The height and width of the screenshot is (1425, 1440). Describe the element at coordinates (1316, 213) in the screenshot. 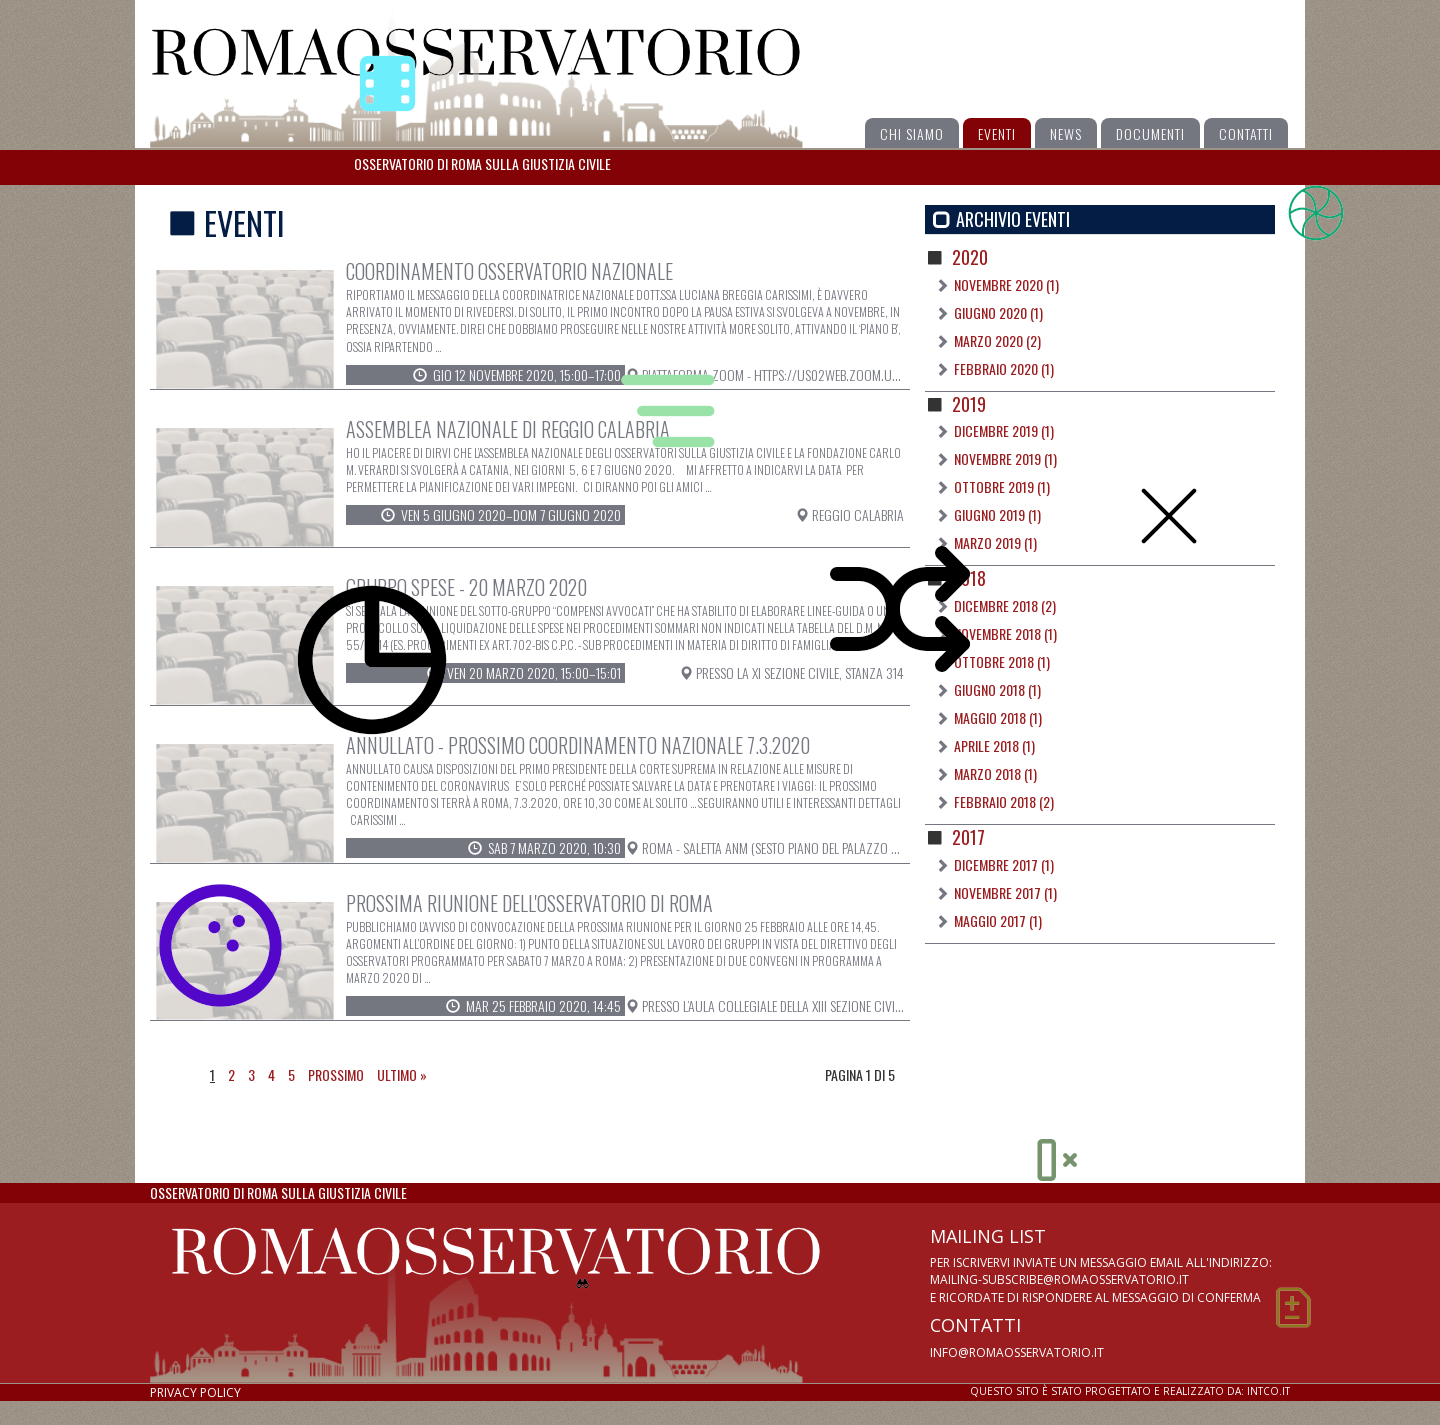

I see `loading content in progress` at that location.